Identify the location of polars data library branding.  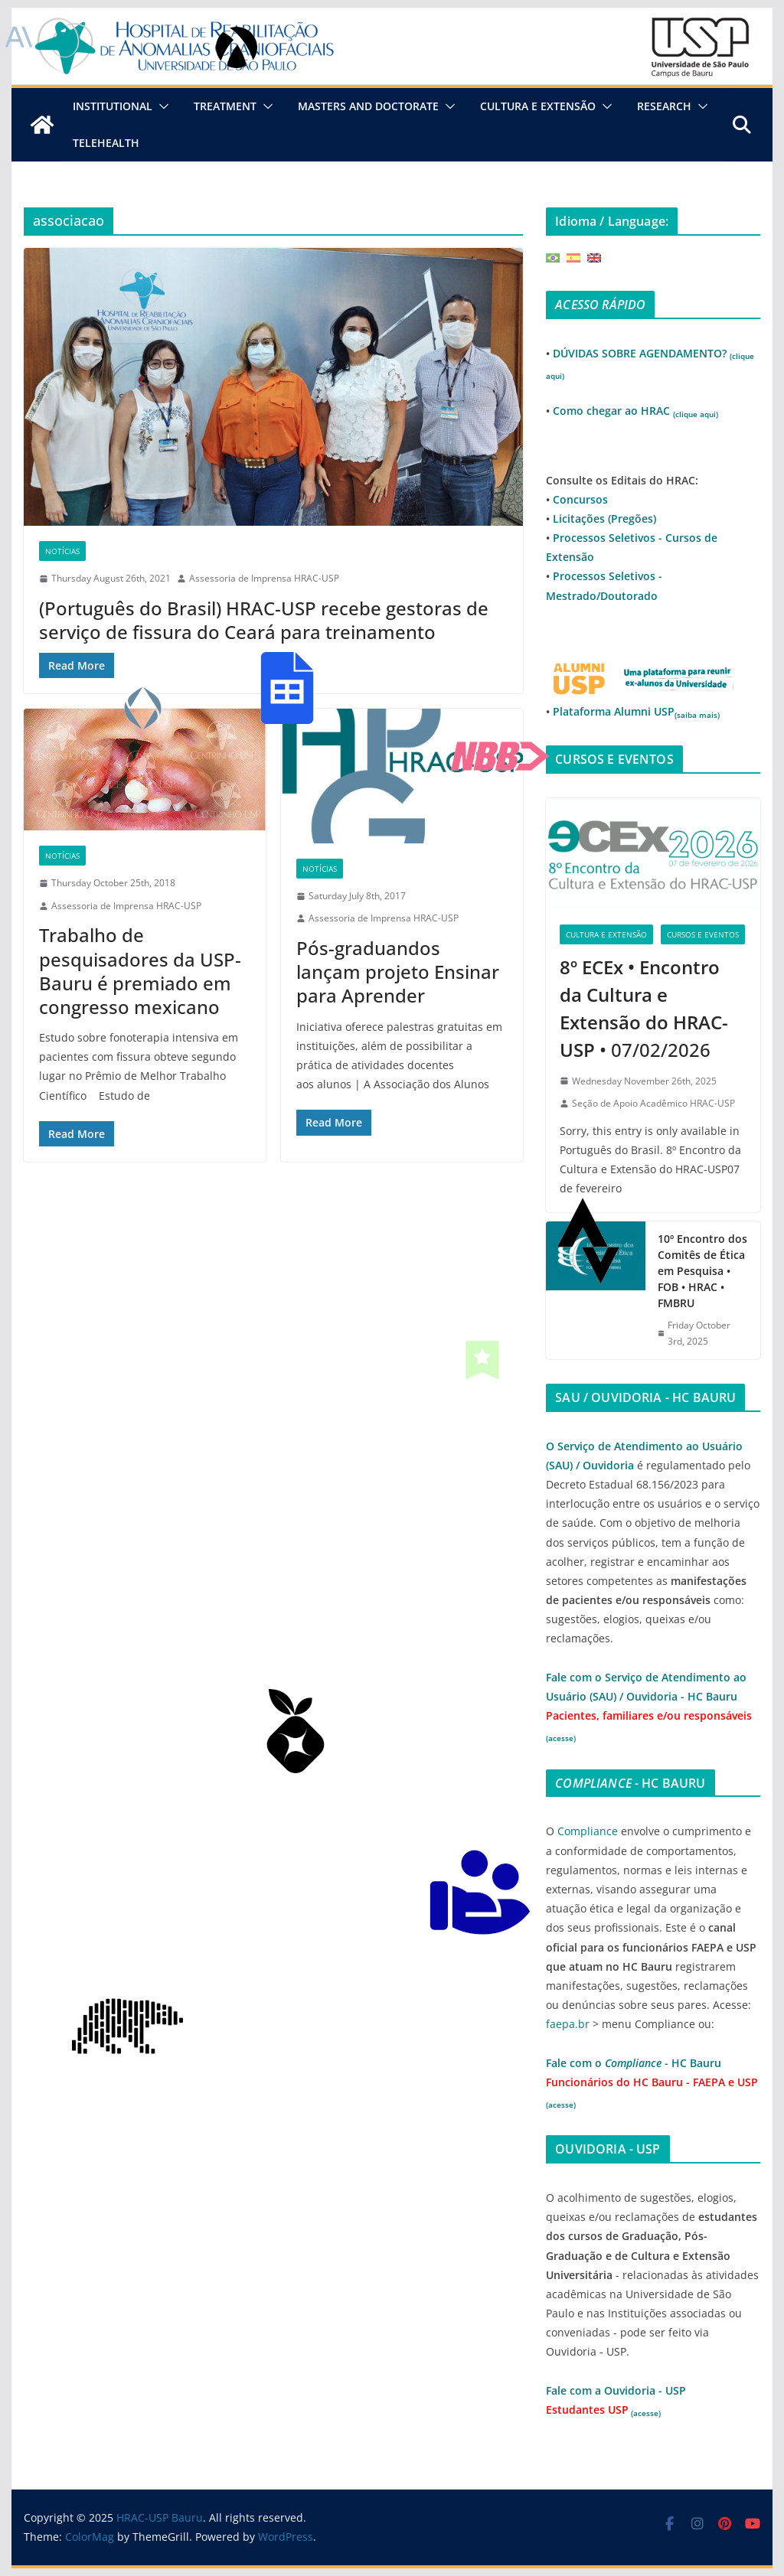
(127, 2026).